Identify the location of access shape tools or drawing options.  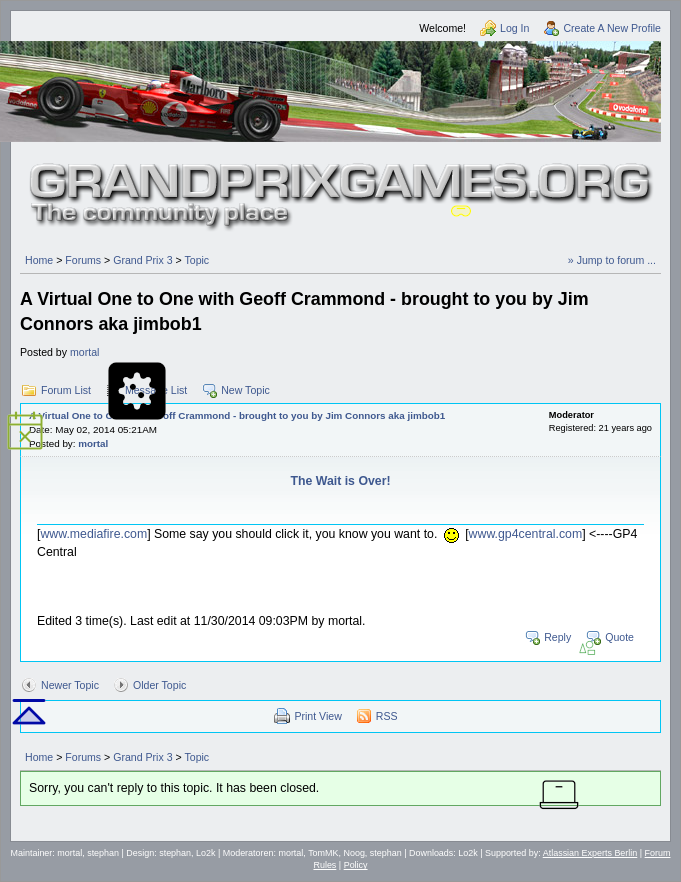
(587, 648).